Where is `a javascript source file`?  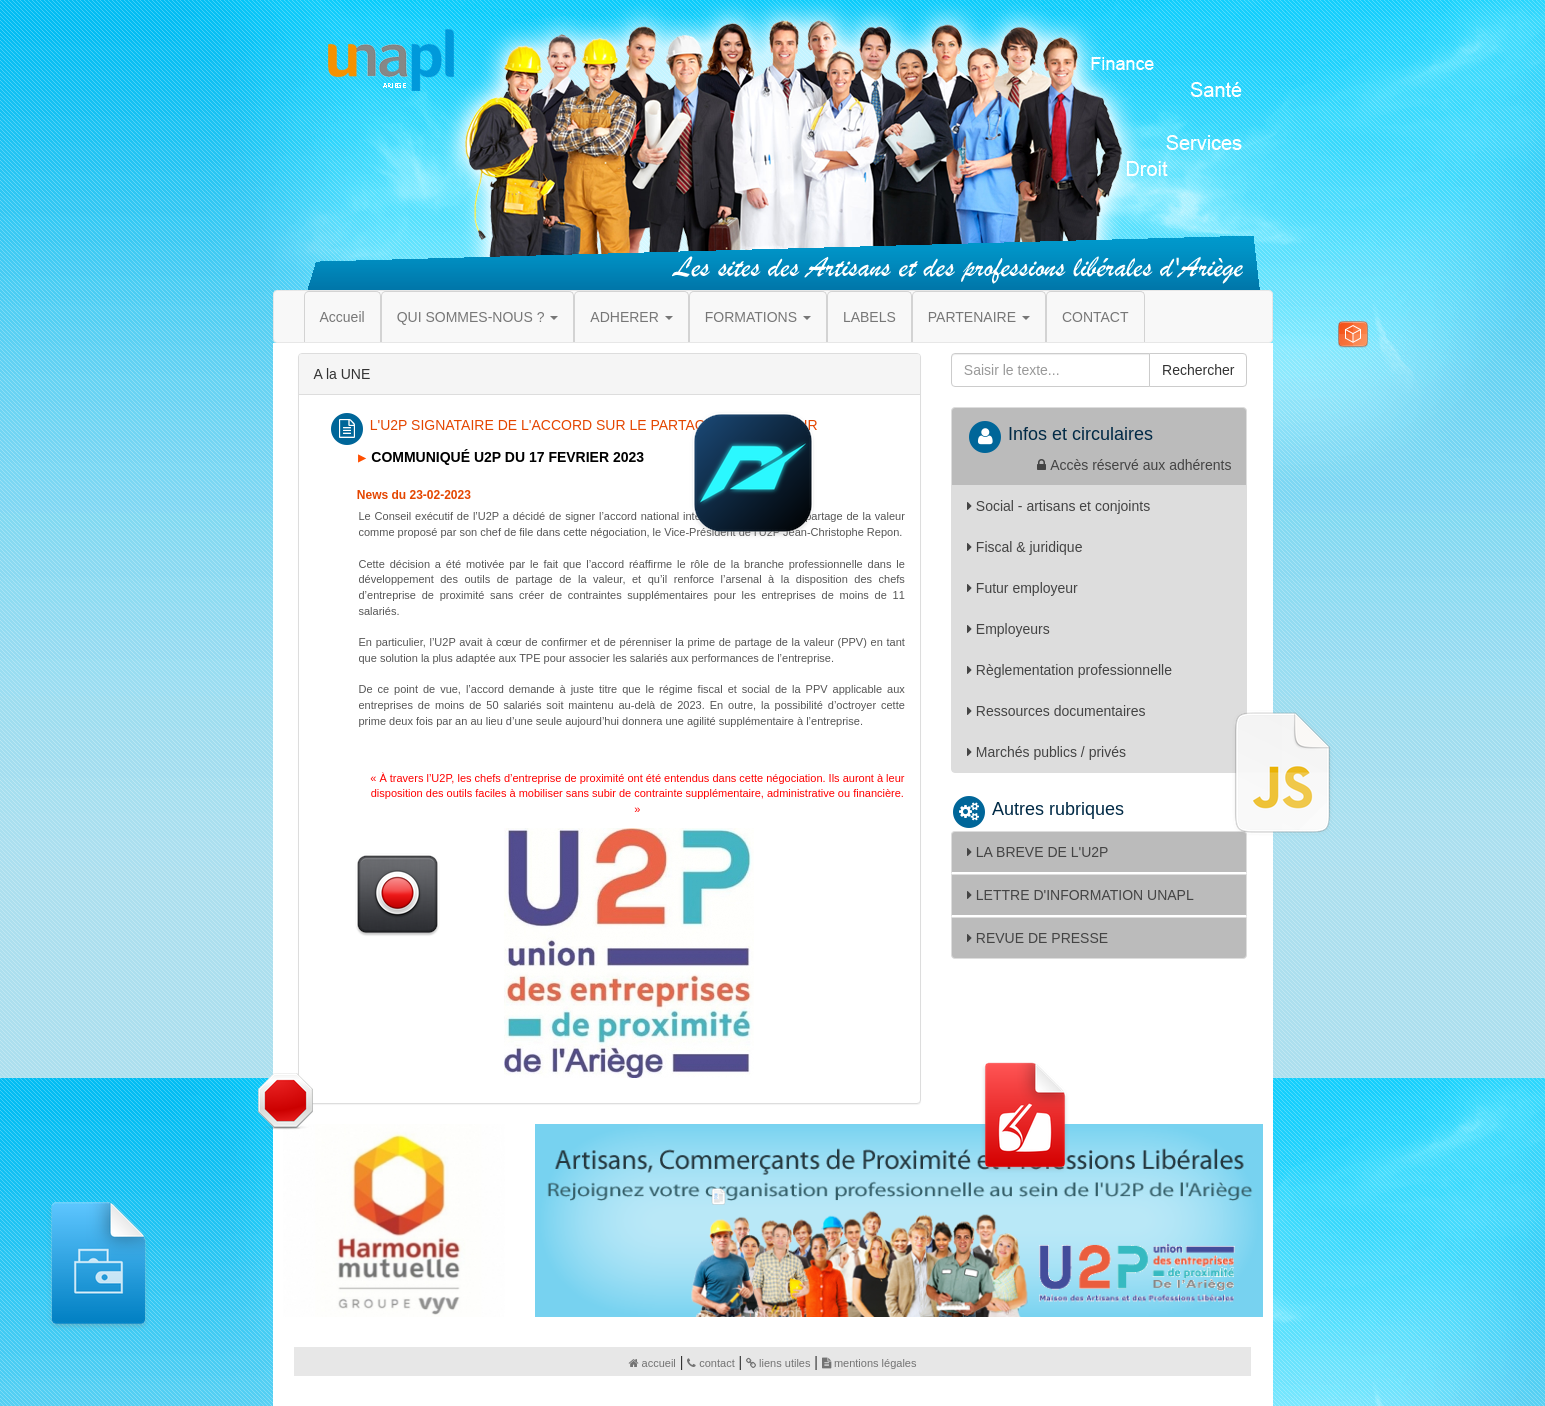
a javascript source file is located at coordinates (1282, 772).